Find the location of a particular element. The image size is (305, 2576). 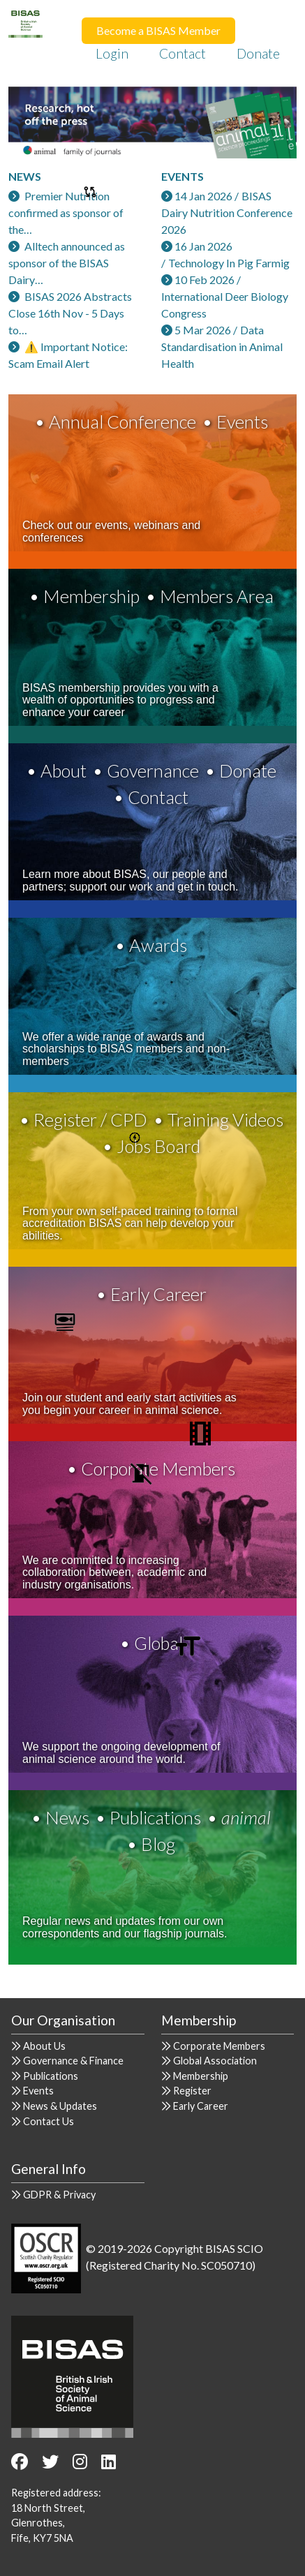

indicates offline or cached content available is located at coordinates (135, 1138).